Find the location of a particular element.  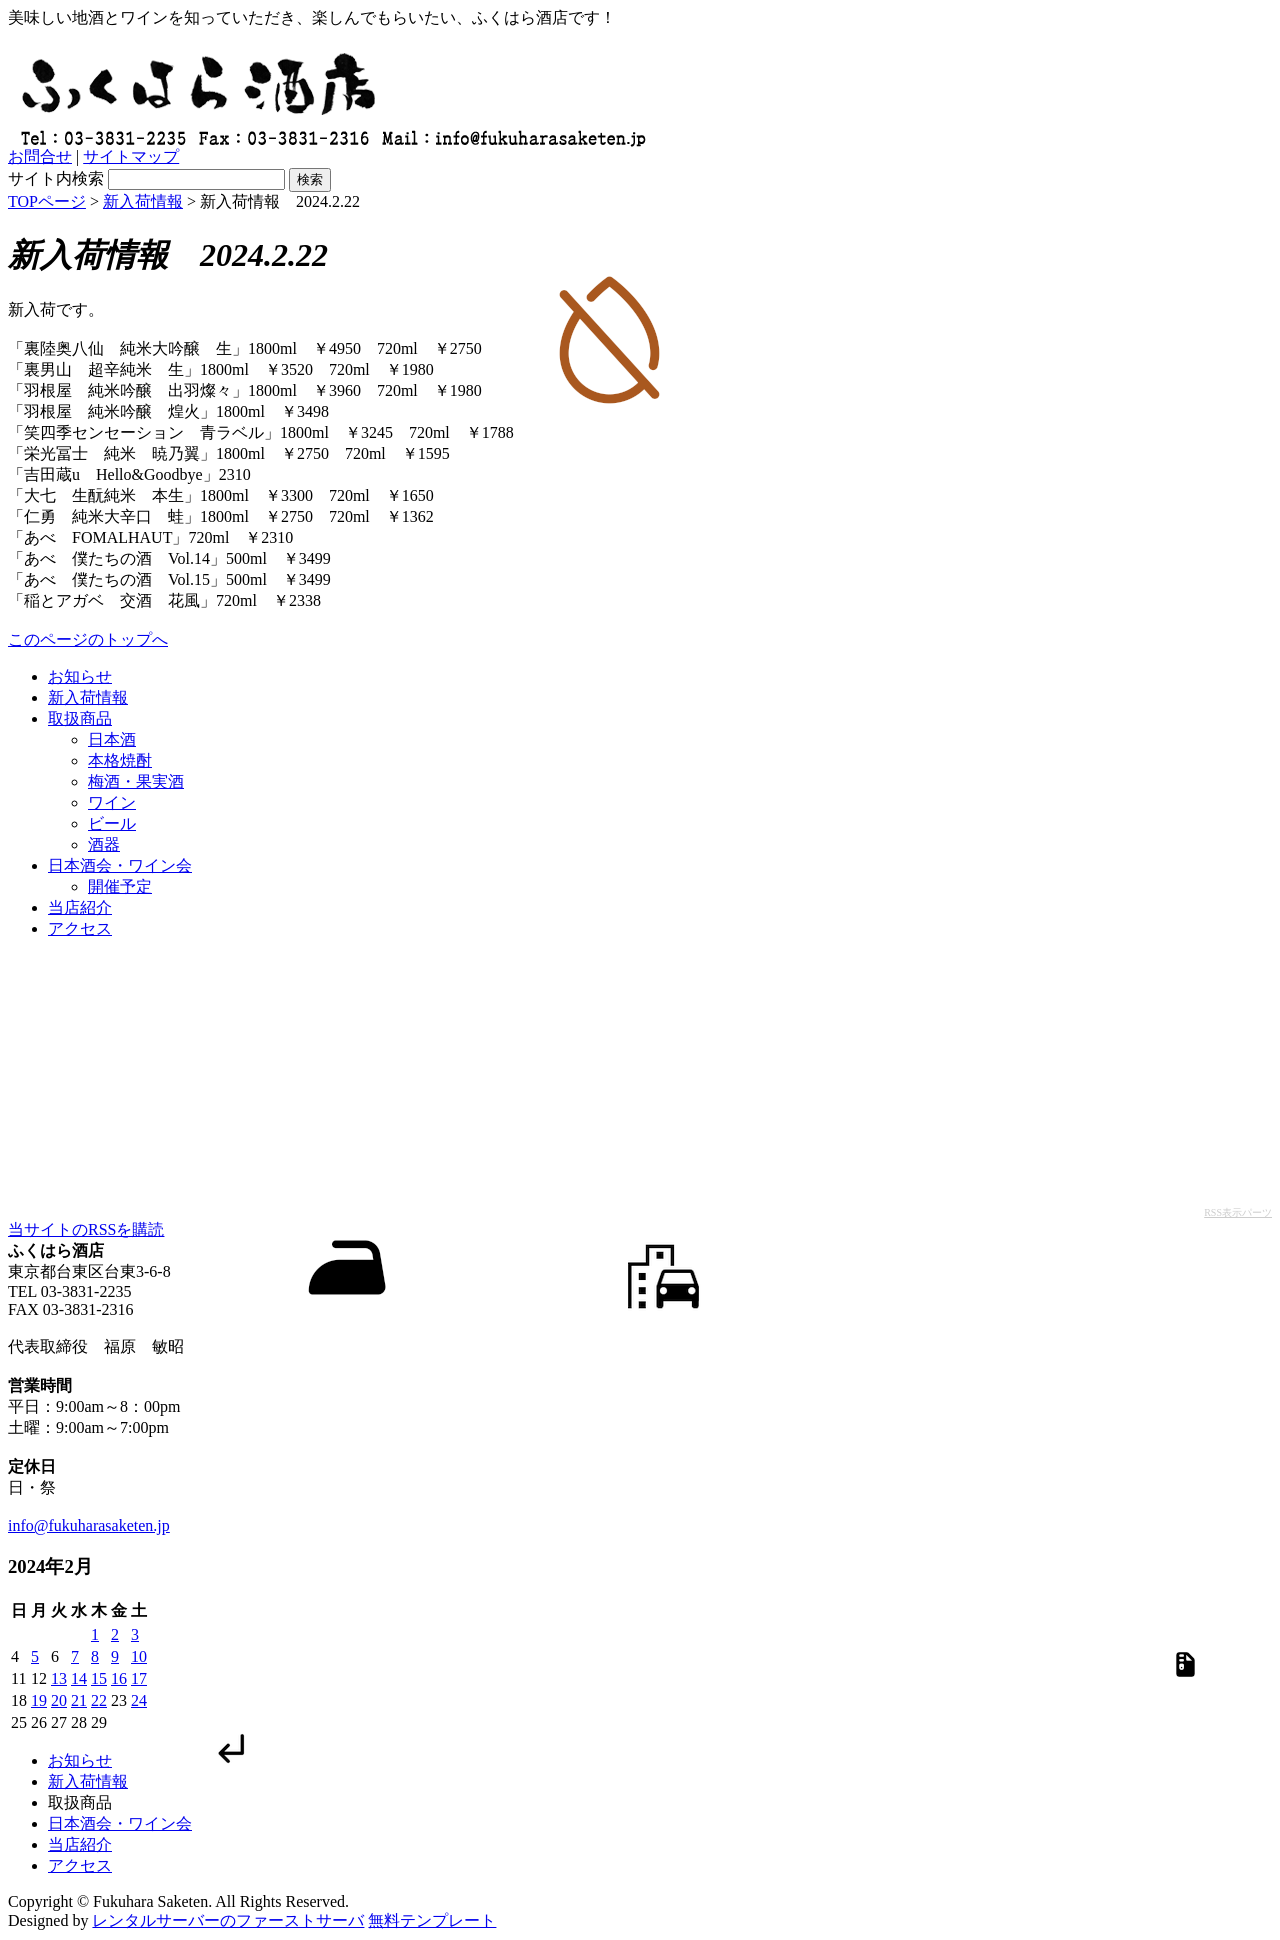

compress or zip files is located at coordinates (1185, 1664).